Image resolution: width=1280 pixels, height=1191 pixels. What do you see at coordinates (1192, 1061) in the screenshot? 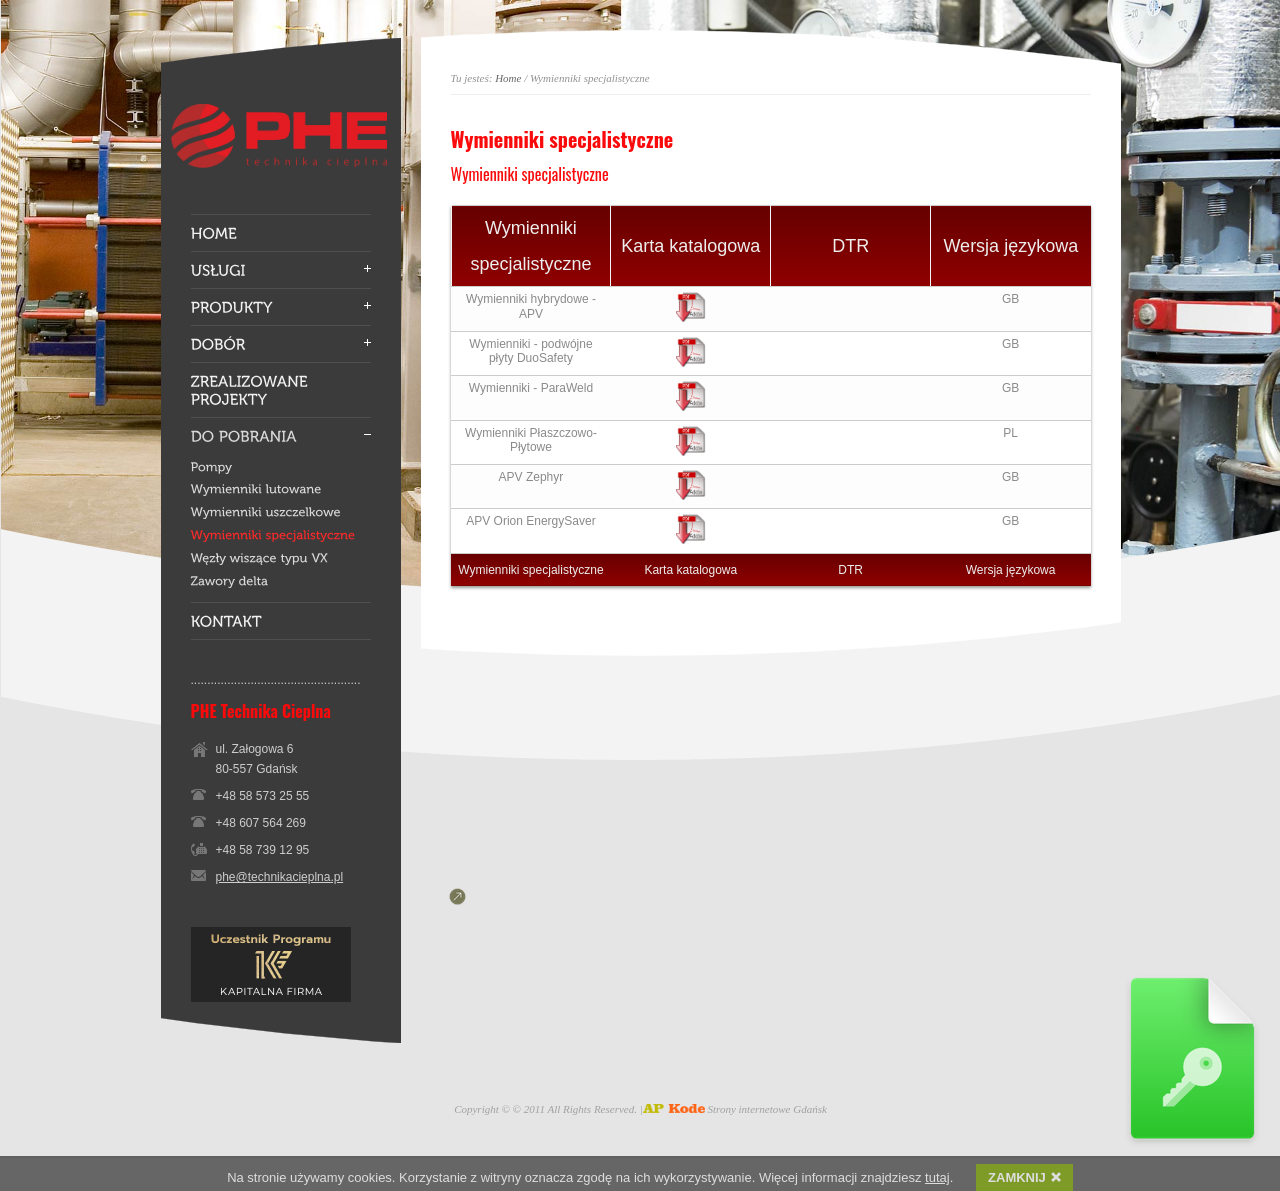
I see `a PEM key file for secure authentication` at bounding box center [1192, 1061].